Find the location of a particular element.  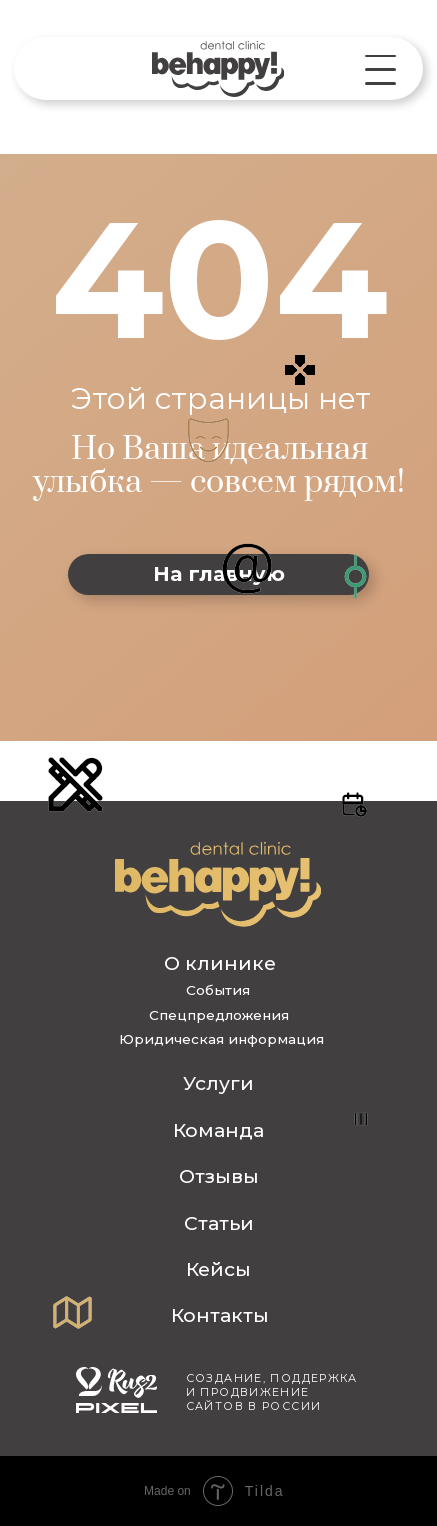

view commit history is located at coordinates (355, 576).